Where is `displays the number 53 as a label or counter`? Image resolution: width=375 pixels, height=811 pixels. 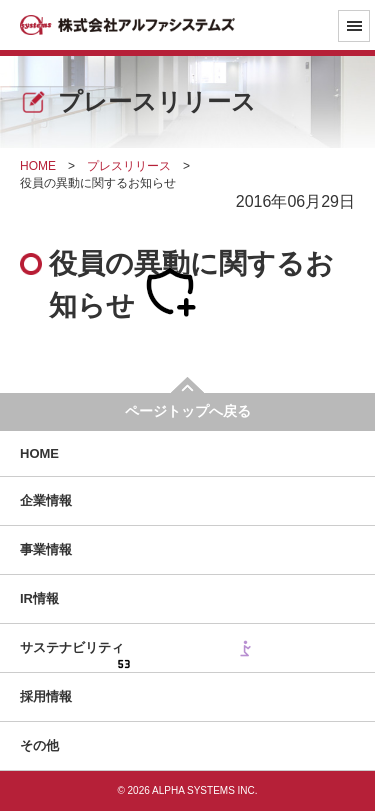 displays the number 53 as a label or counter is located at coordinates (124, 664).